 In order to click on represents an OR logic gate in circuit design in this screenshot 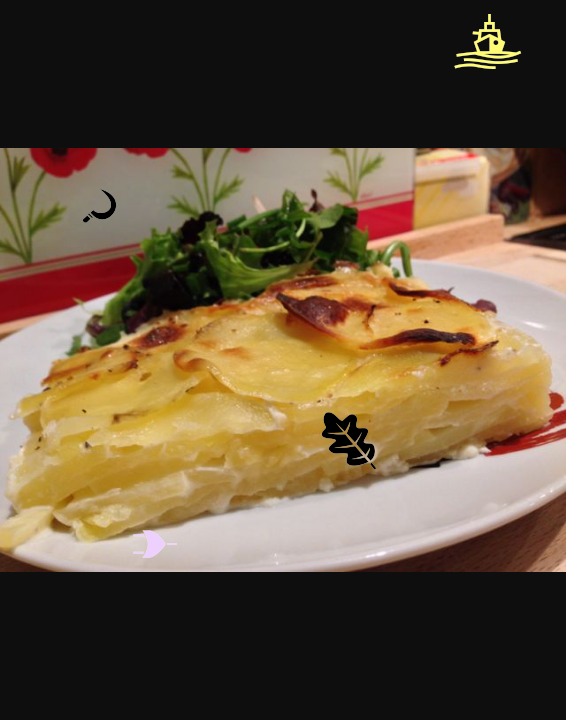, I will do `click(155, 544)`.